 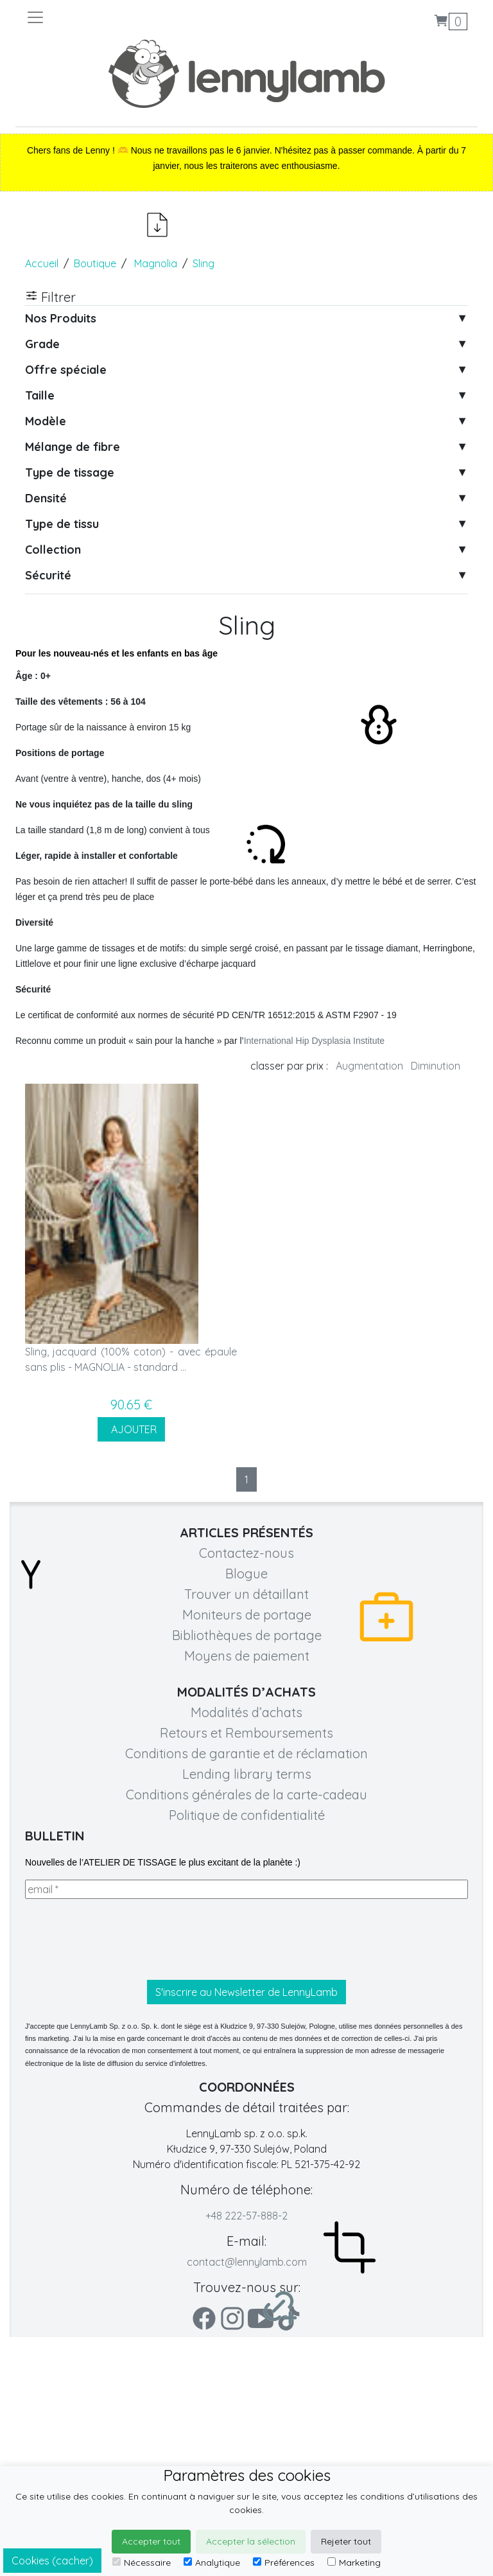 What do you see at coordinates (386, 1619) in the screenshot?
I see `access health or medical resources` at bounding box center [386, 1619].